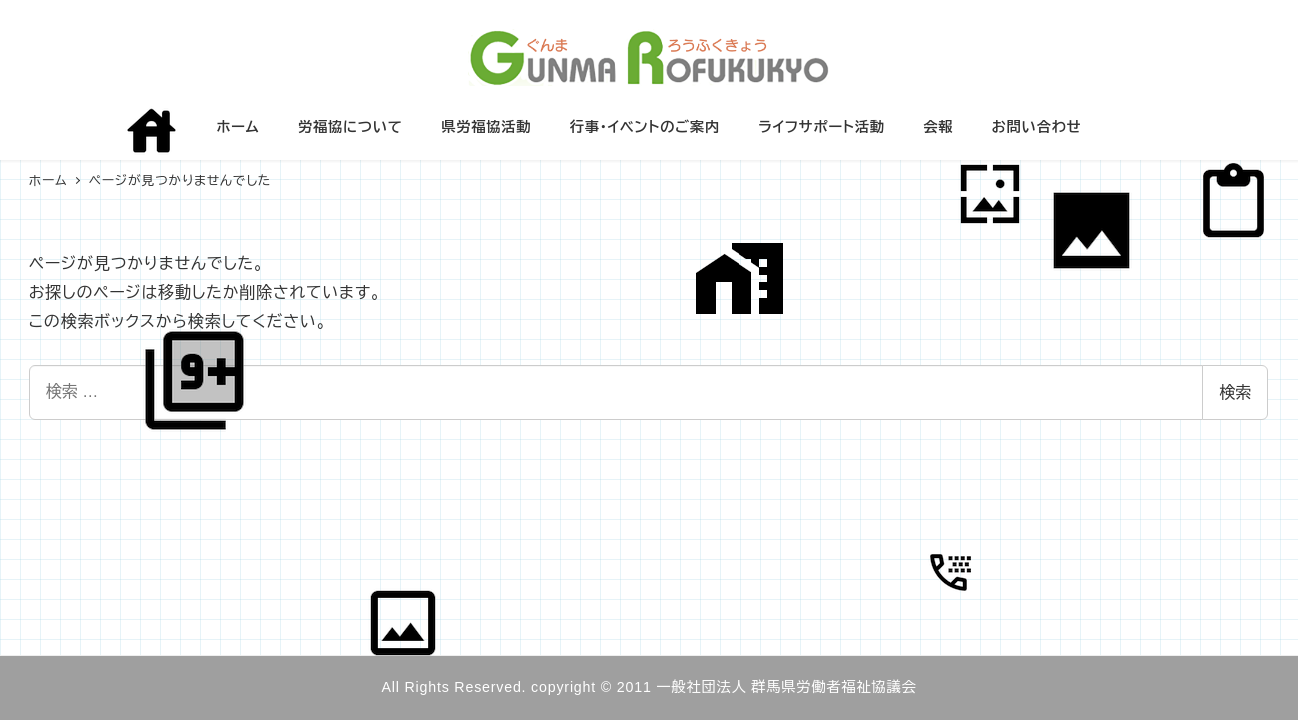 The image size is (1298, 720). Describe the element at coordinates (739, 278) in the screenshot. I see `switch between home and office mode` at that location.